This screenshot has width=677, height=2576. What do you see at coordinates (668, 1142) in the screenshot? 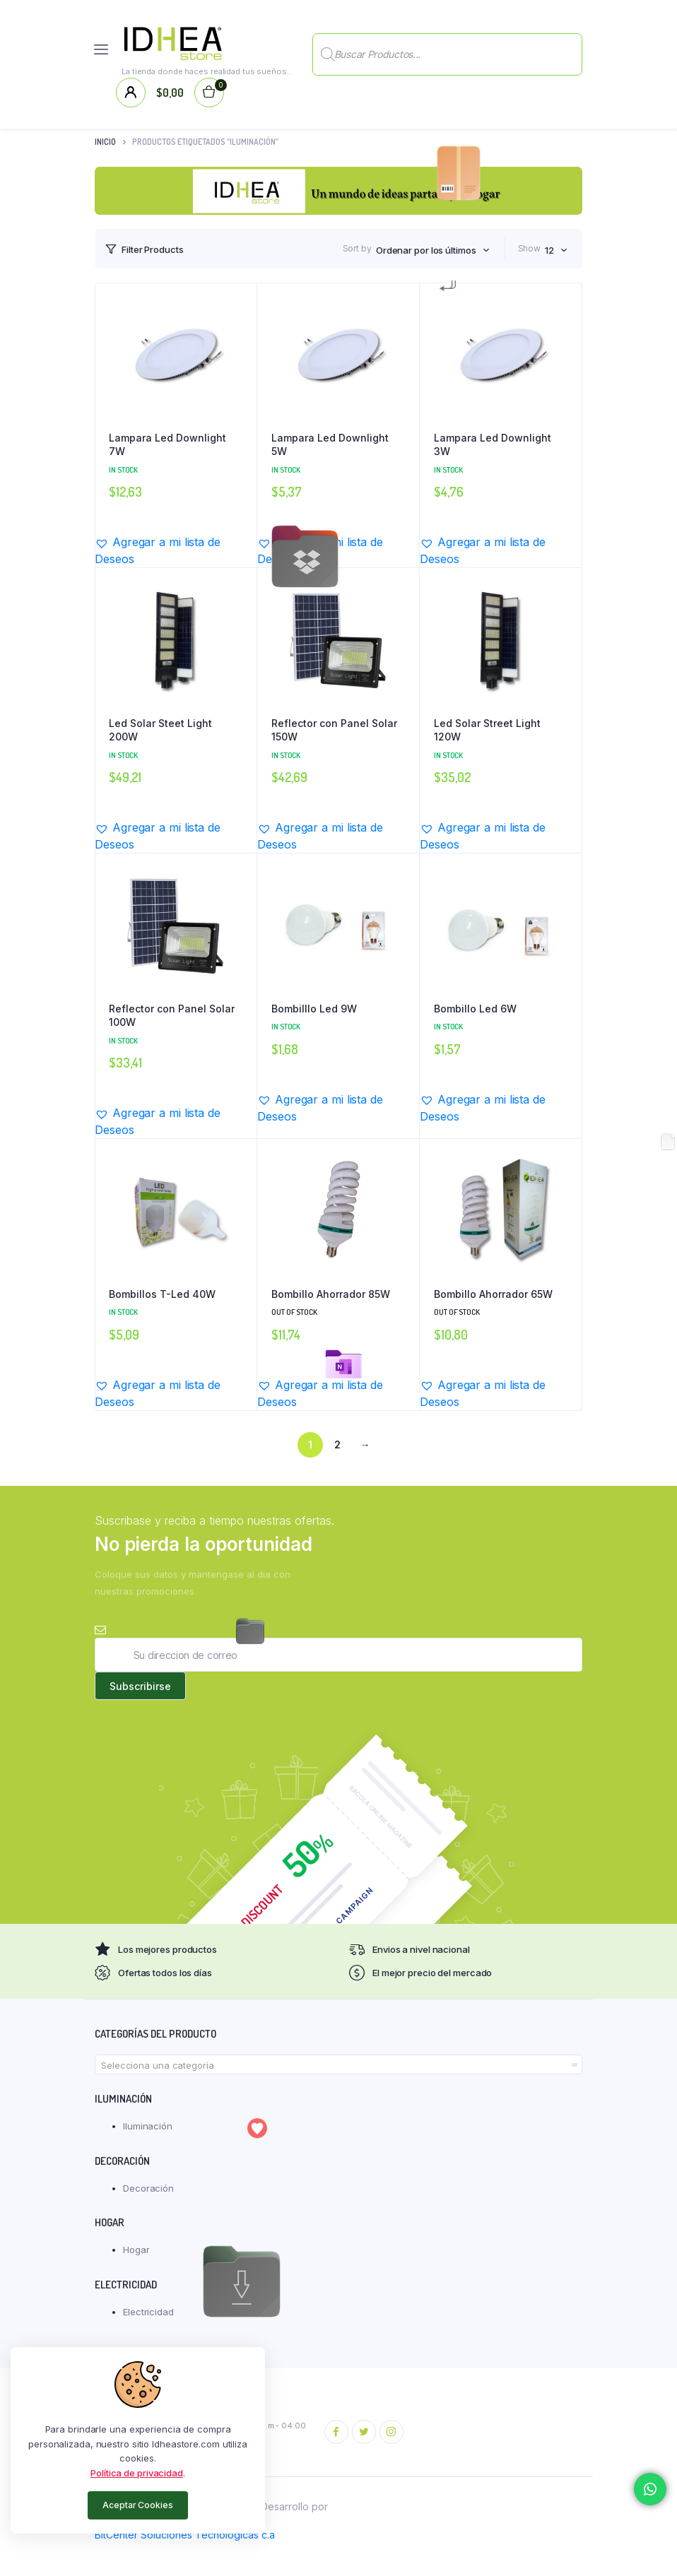
I see `indicates an empty or zero-byte file` at bounding box center [668, 1142].